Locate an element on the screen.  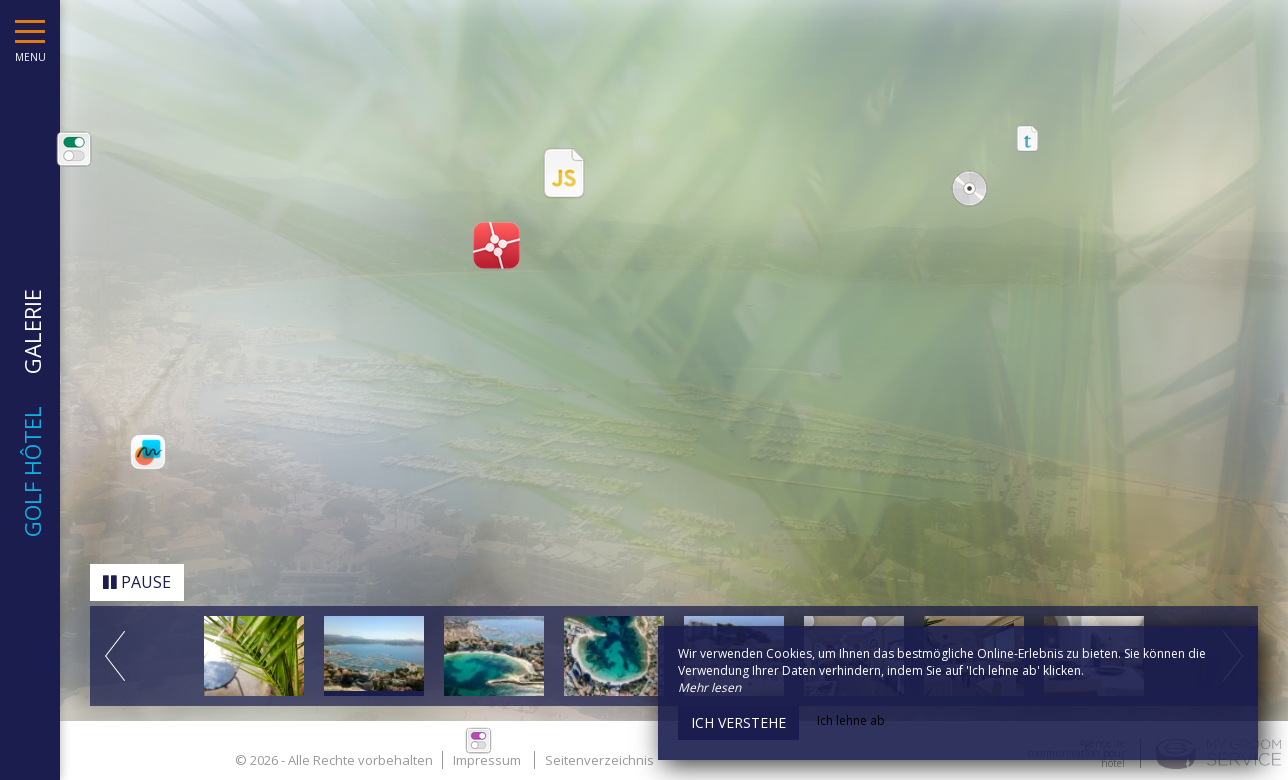
indicates a DVD-RAM disc or optical media device is located at coordinates (969, 188).